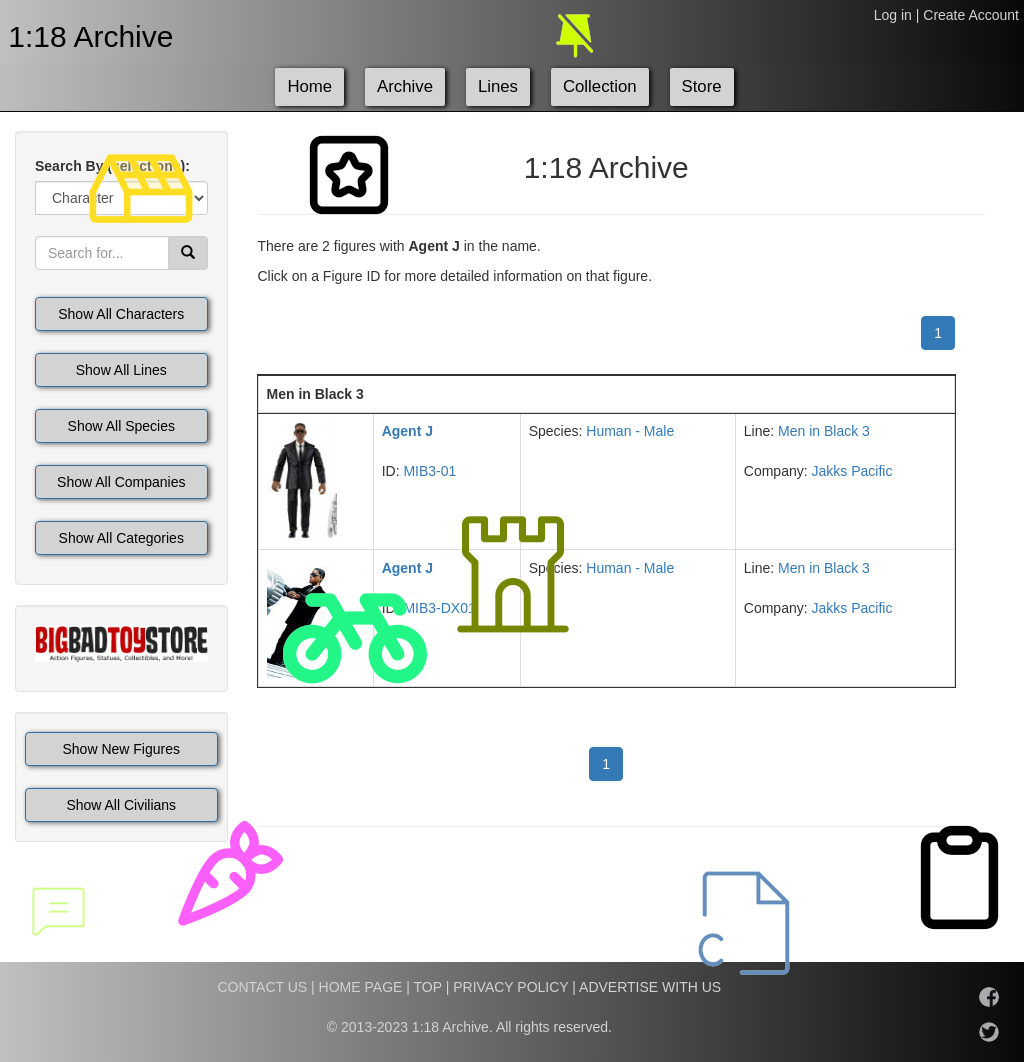 The image size is (1024, 1062). Describe the element at coordinates (355, 636) in the screenshot. I see `access bike rental or cycling options` at that location.